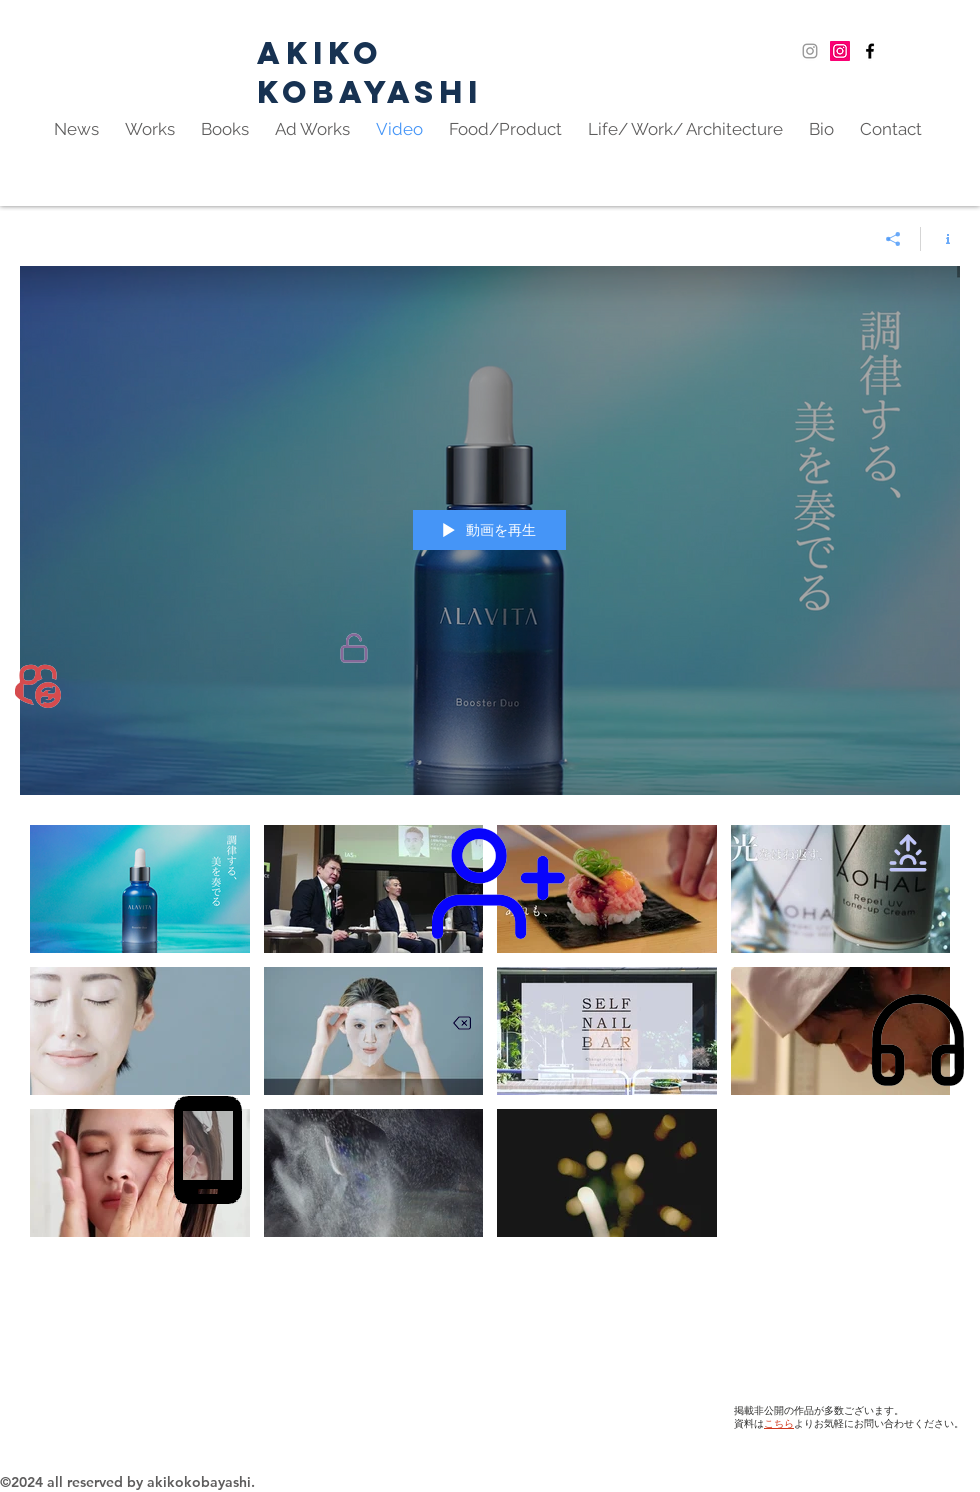 The width and height of the screenshot is (980, 1492). I want to click on delete a tag or label, so click(462, 1023).